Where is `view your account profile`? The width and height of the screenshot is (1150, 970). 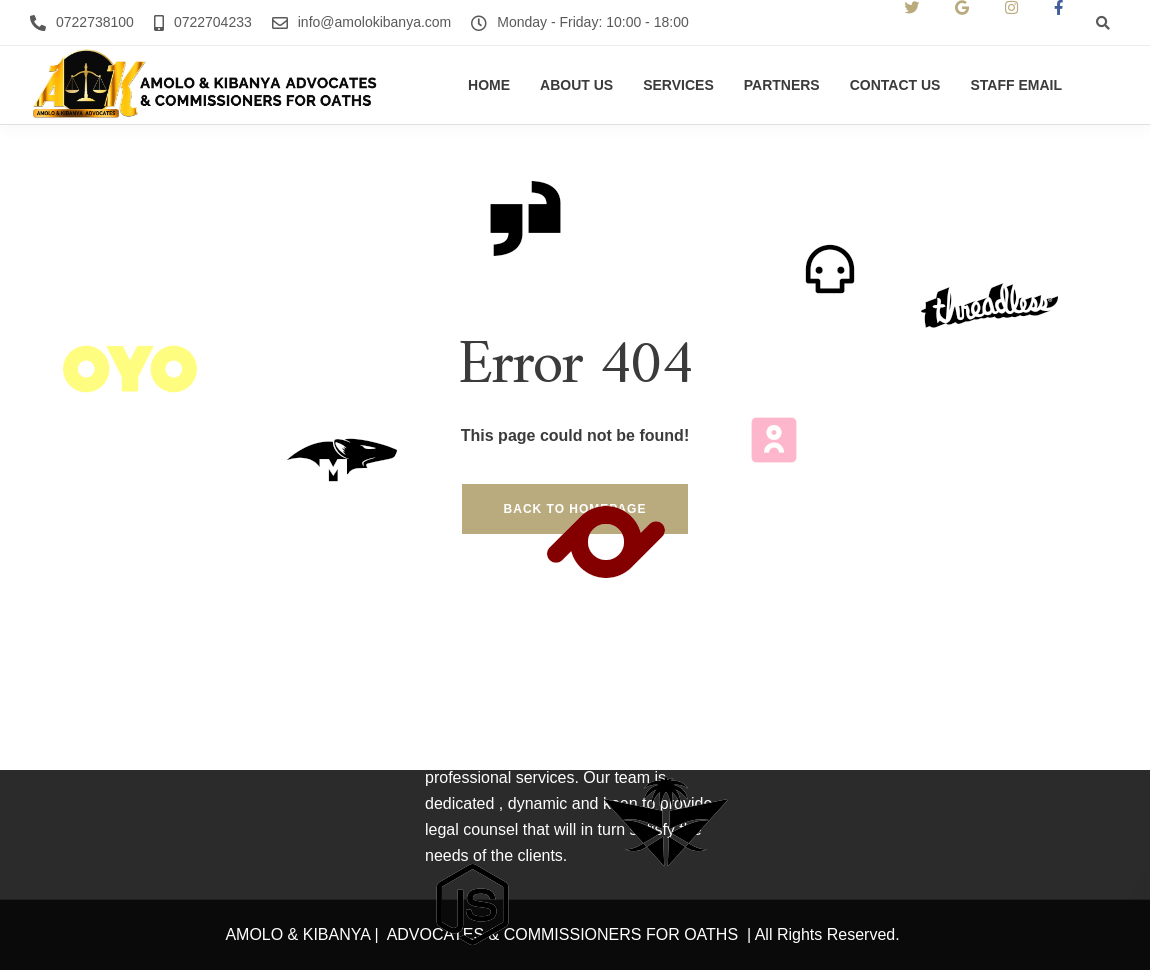 view your account profile is located at coordinates (774, 440).